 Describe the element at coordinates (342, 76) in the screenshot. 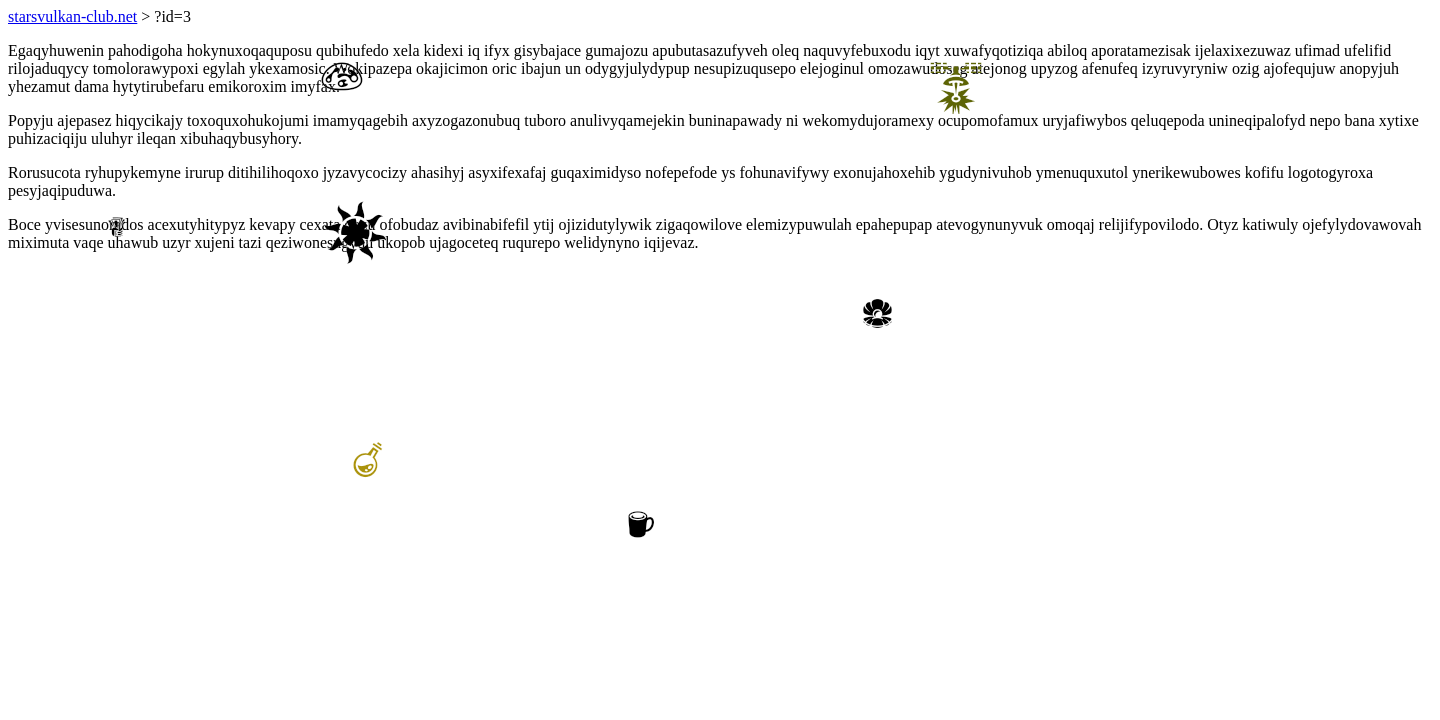

I see `indicates acid or corrosive hazard in gameplay` at that location.